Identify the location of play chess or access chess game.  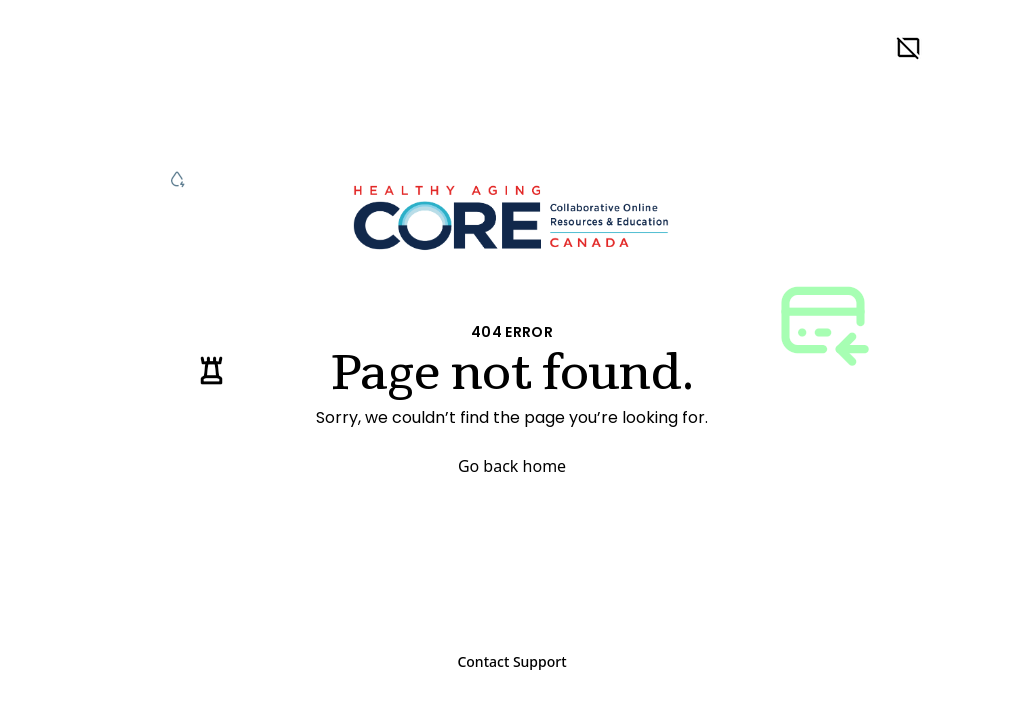
(211, 370).